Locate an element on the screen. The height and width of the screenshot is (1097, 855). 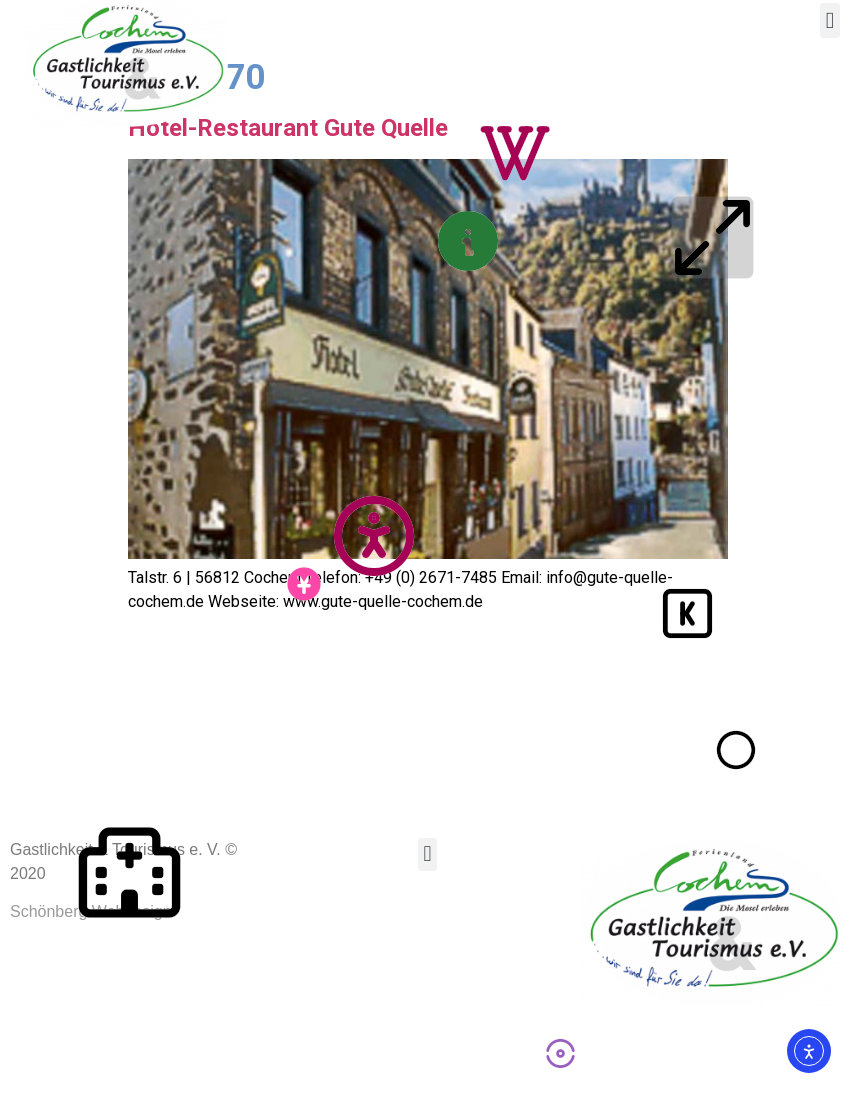
view balance in chinese yuan is located at coordinates (304, 584).